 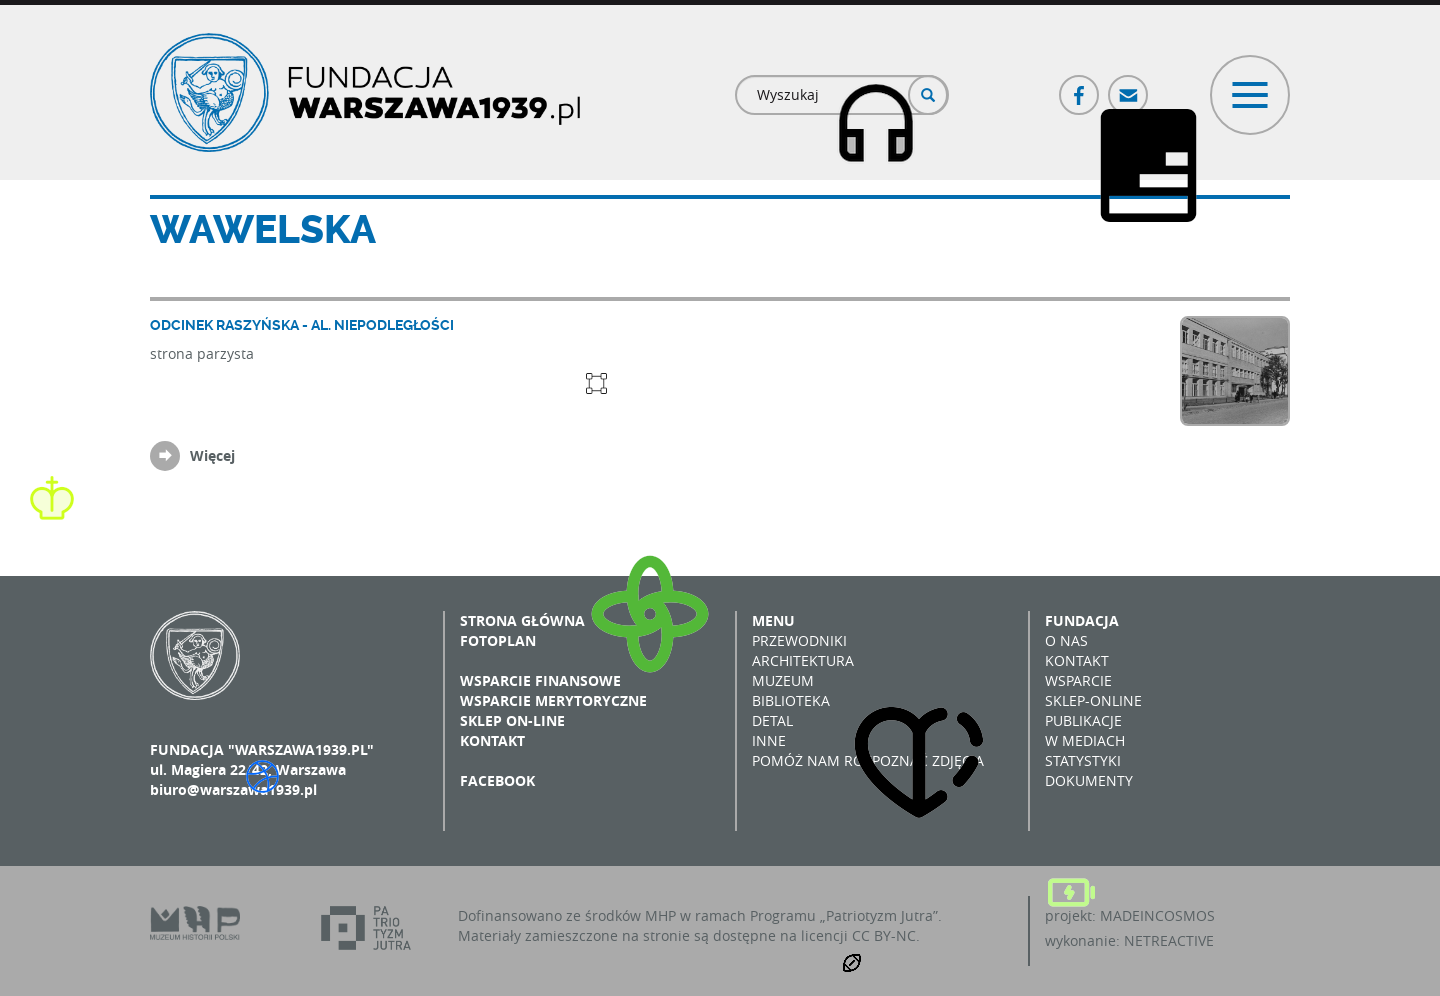 I want to click on indicates stairs or stairway access, so click(x=1148, y=165).